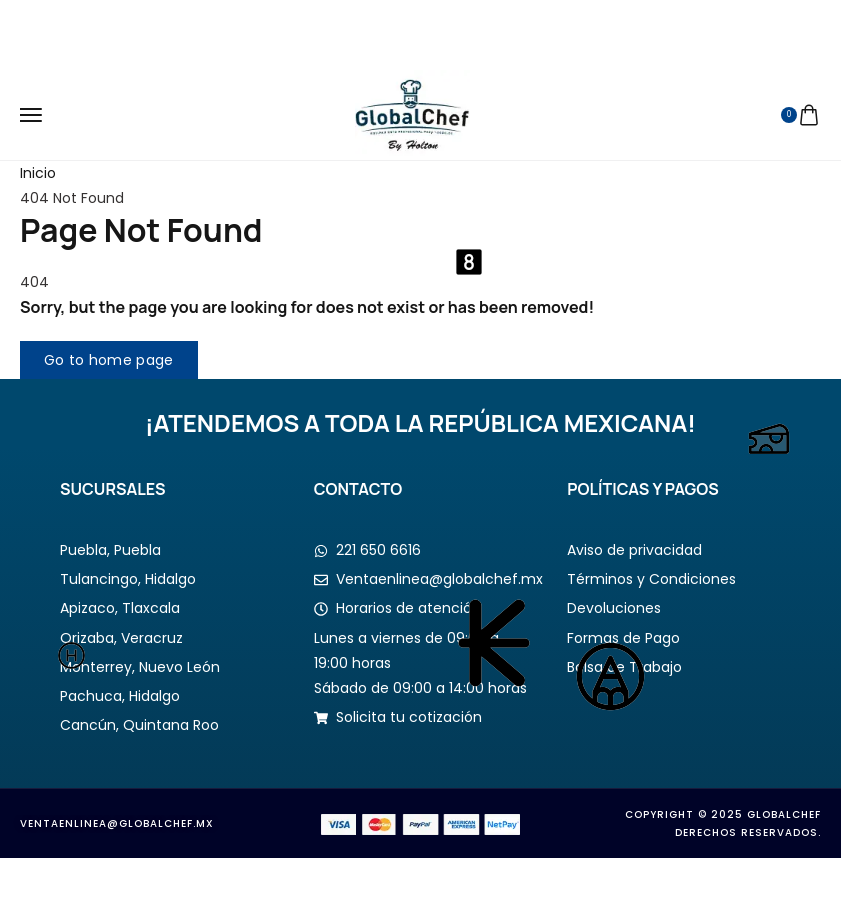  I want to click on indicates item number eight in a list or sequence, so click(469, 262).